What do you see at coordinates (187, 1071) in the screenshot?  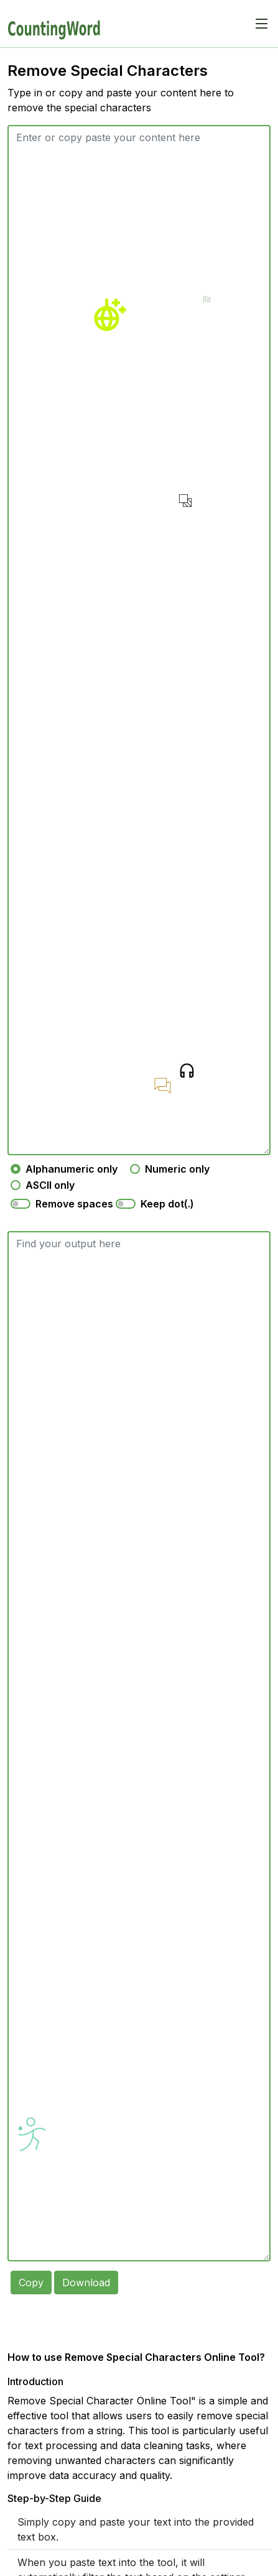 I see `access audio or voice support` at bounding box center [187, 1071].